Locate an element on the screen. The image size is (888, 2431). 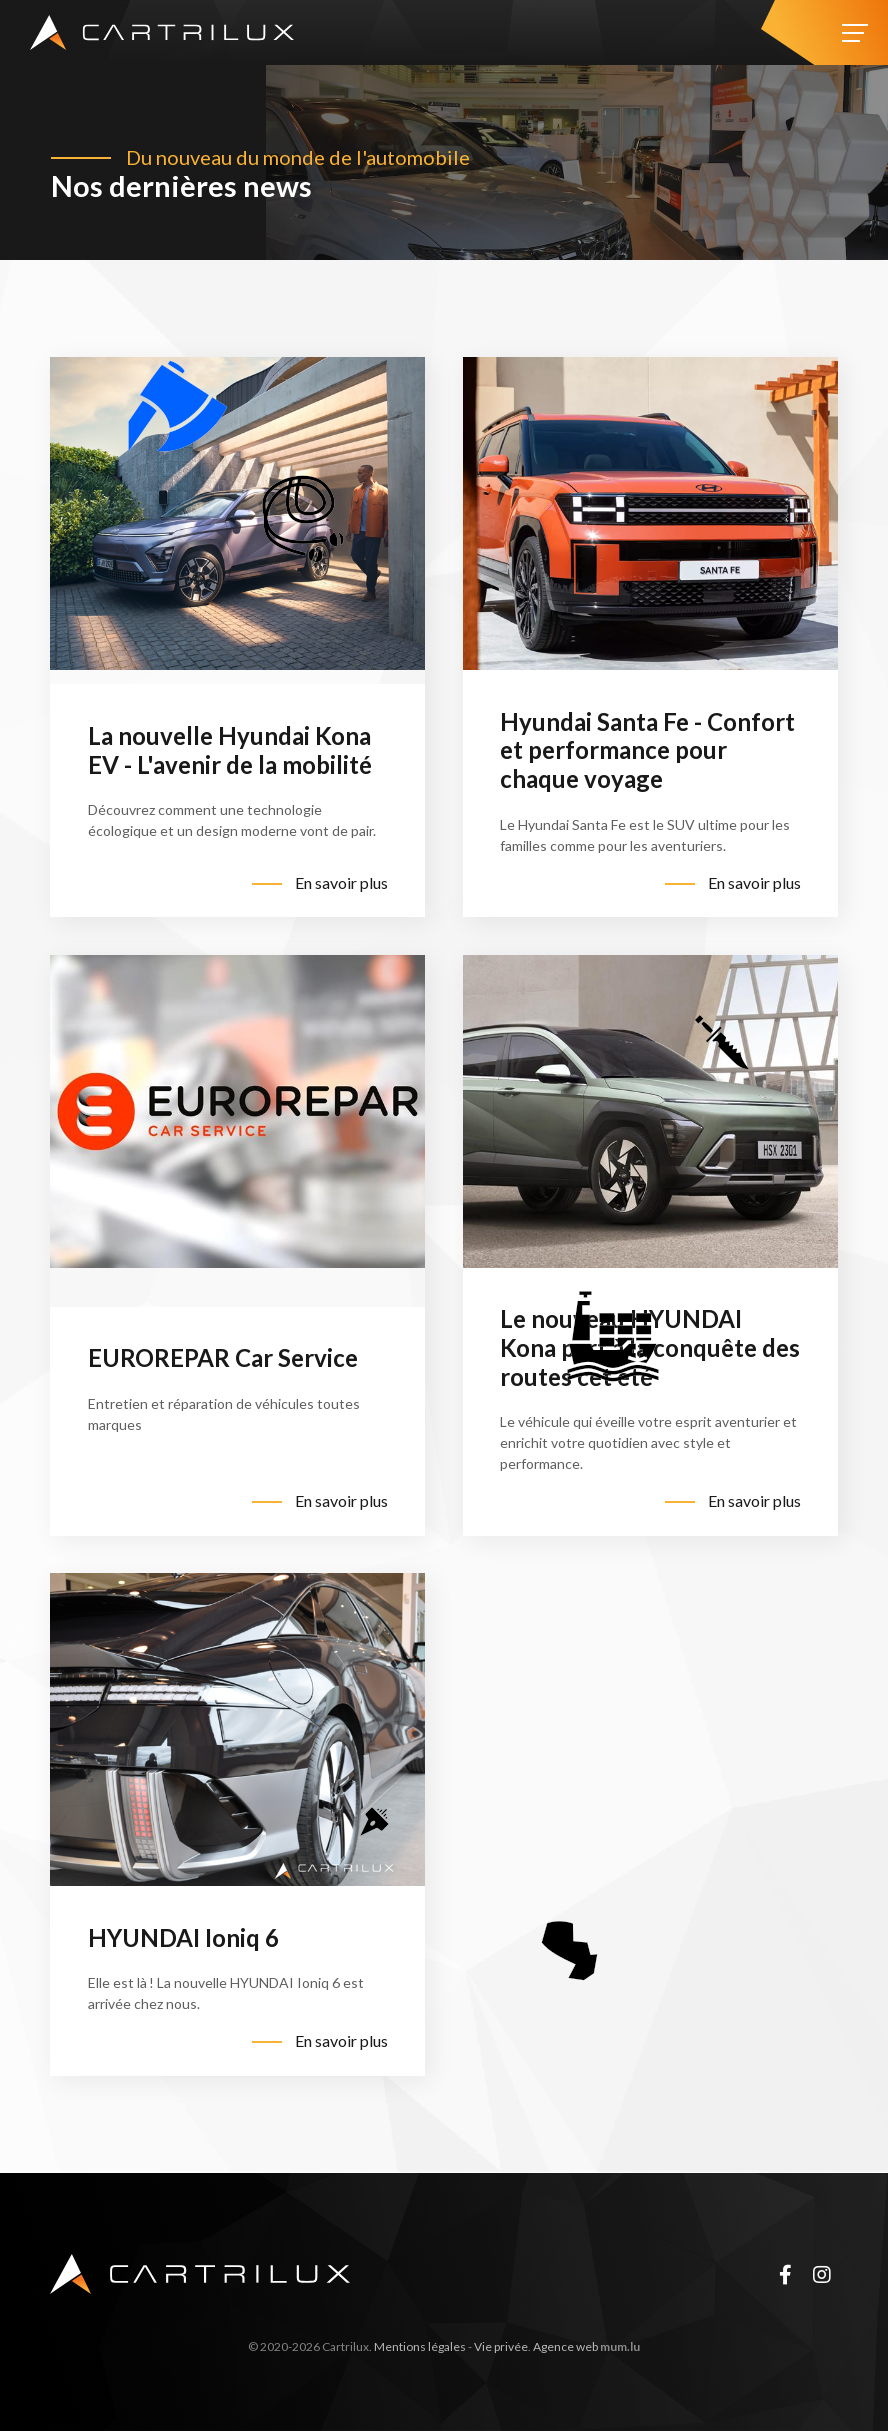
hunting bolas weapon item in game inventory is located at coordinates (303, 519).